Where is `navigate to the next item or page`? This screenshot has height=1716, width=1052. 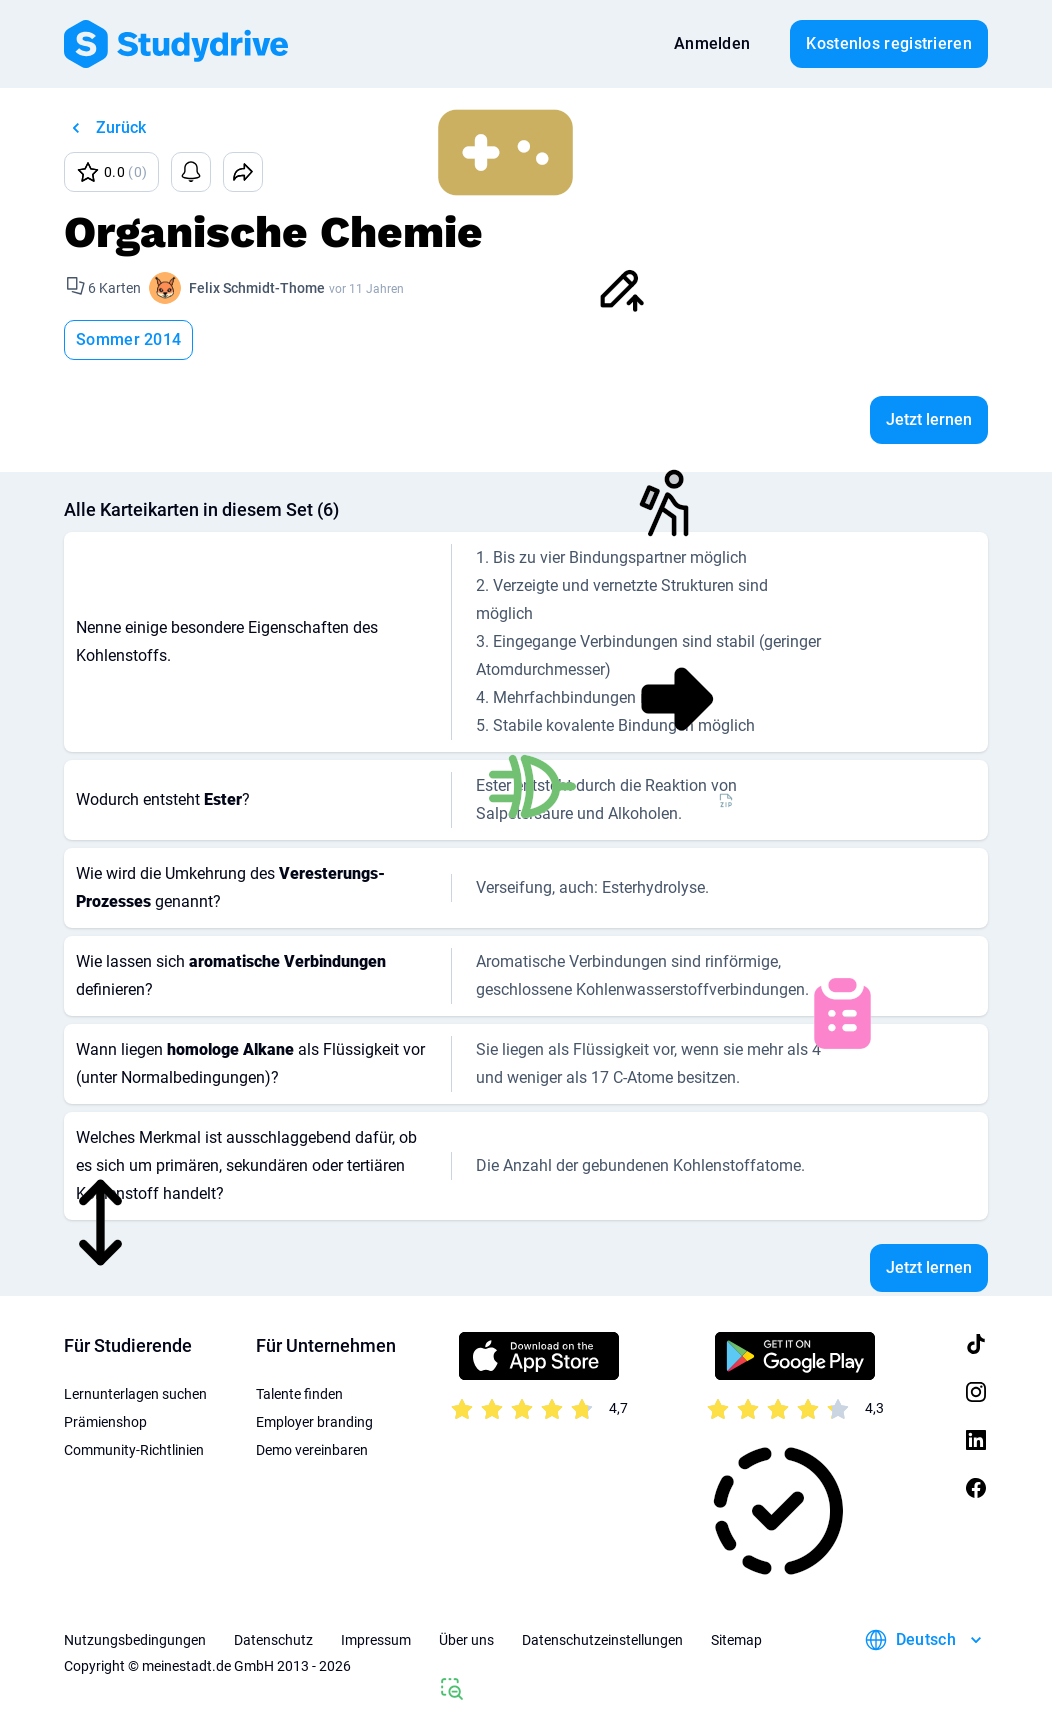 navigate to the next item or page is located at coordinates (678, 699).